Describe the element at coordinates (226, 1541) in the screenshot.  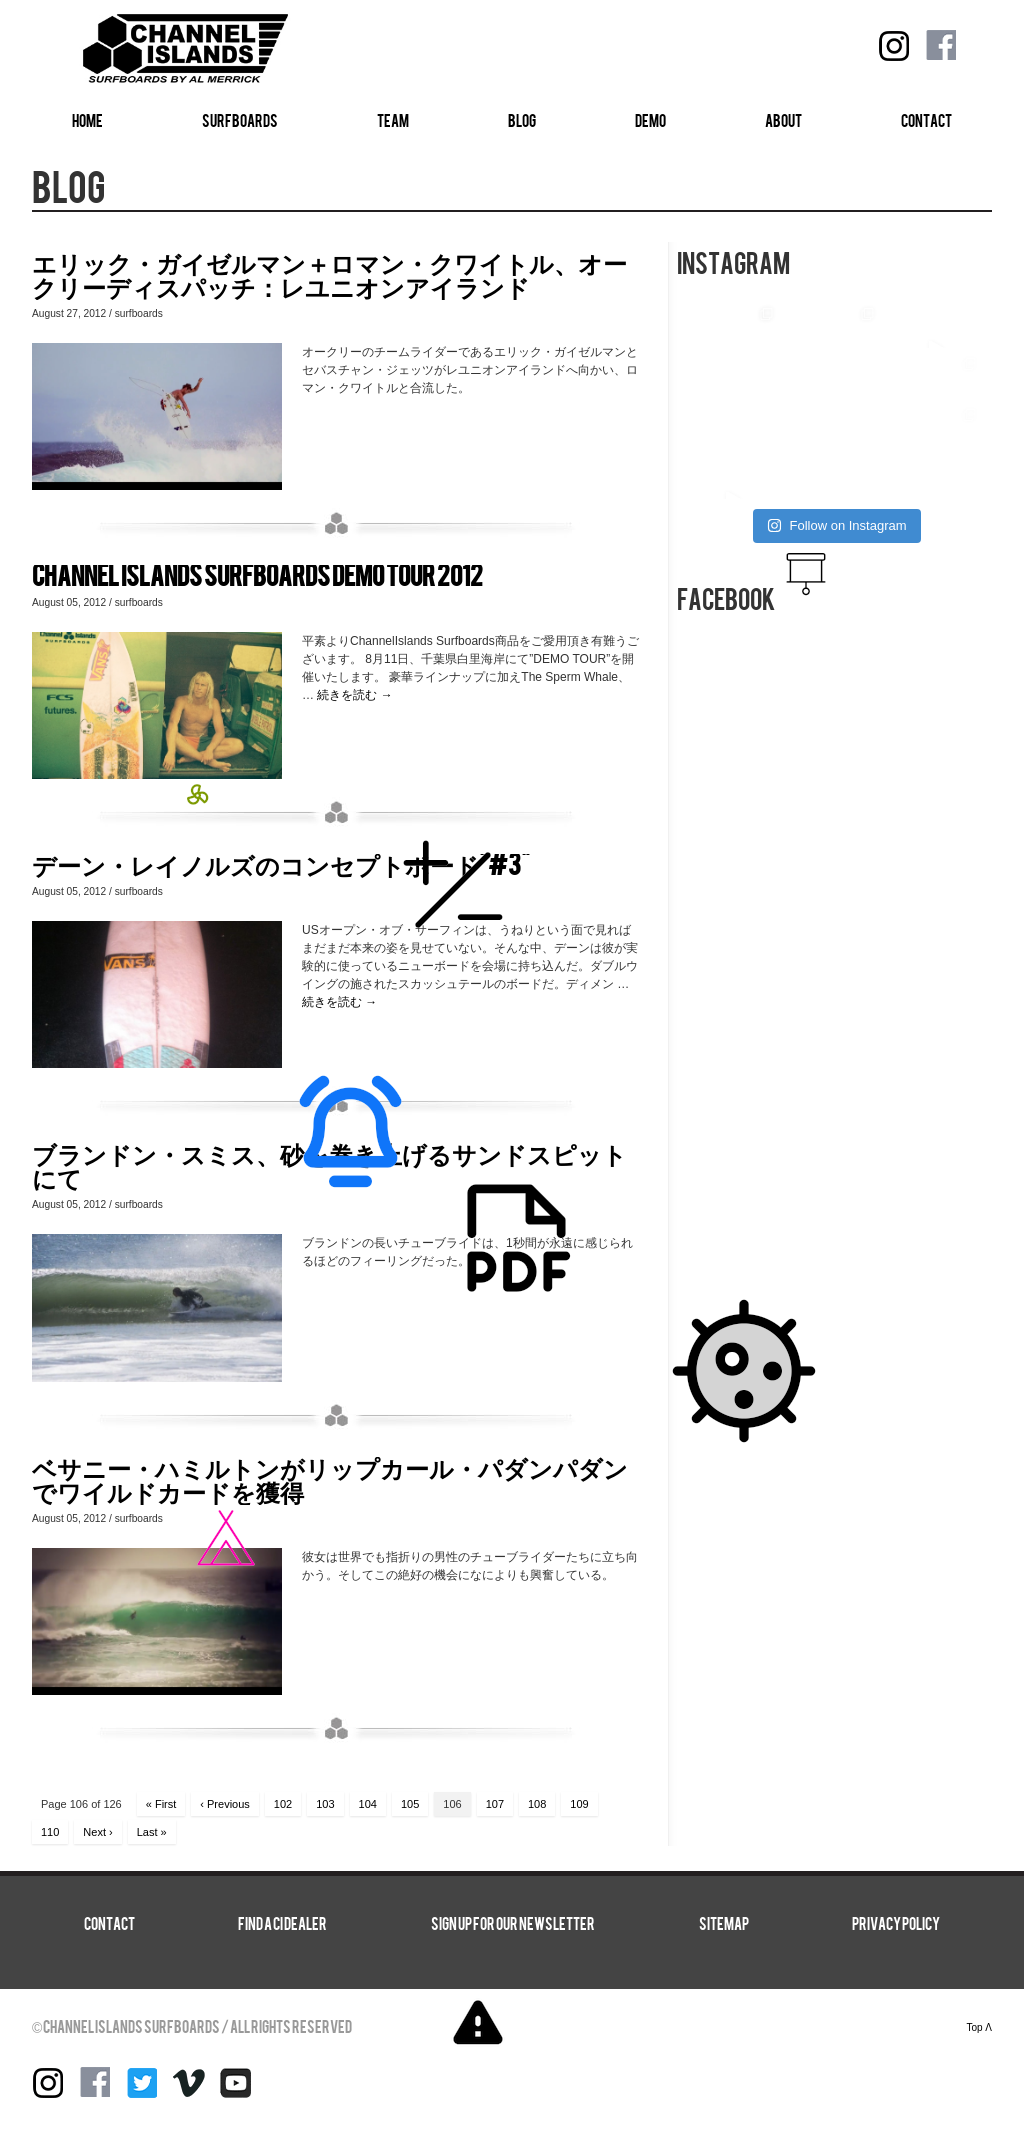
I see `access camping or outdoor accommodation options` at that location.